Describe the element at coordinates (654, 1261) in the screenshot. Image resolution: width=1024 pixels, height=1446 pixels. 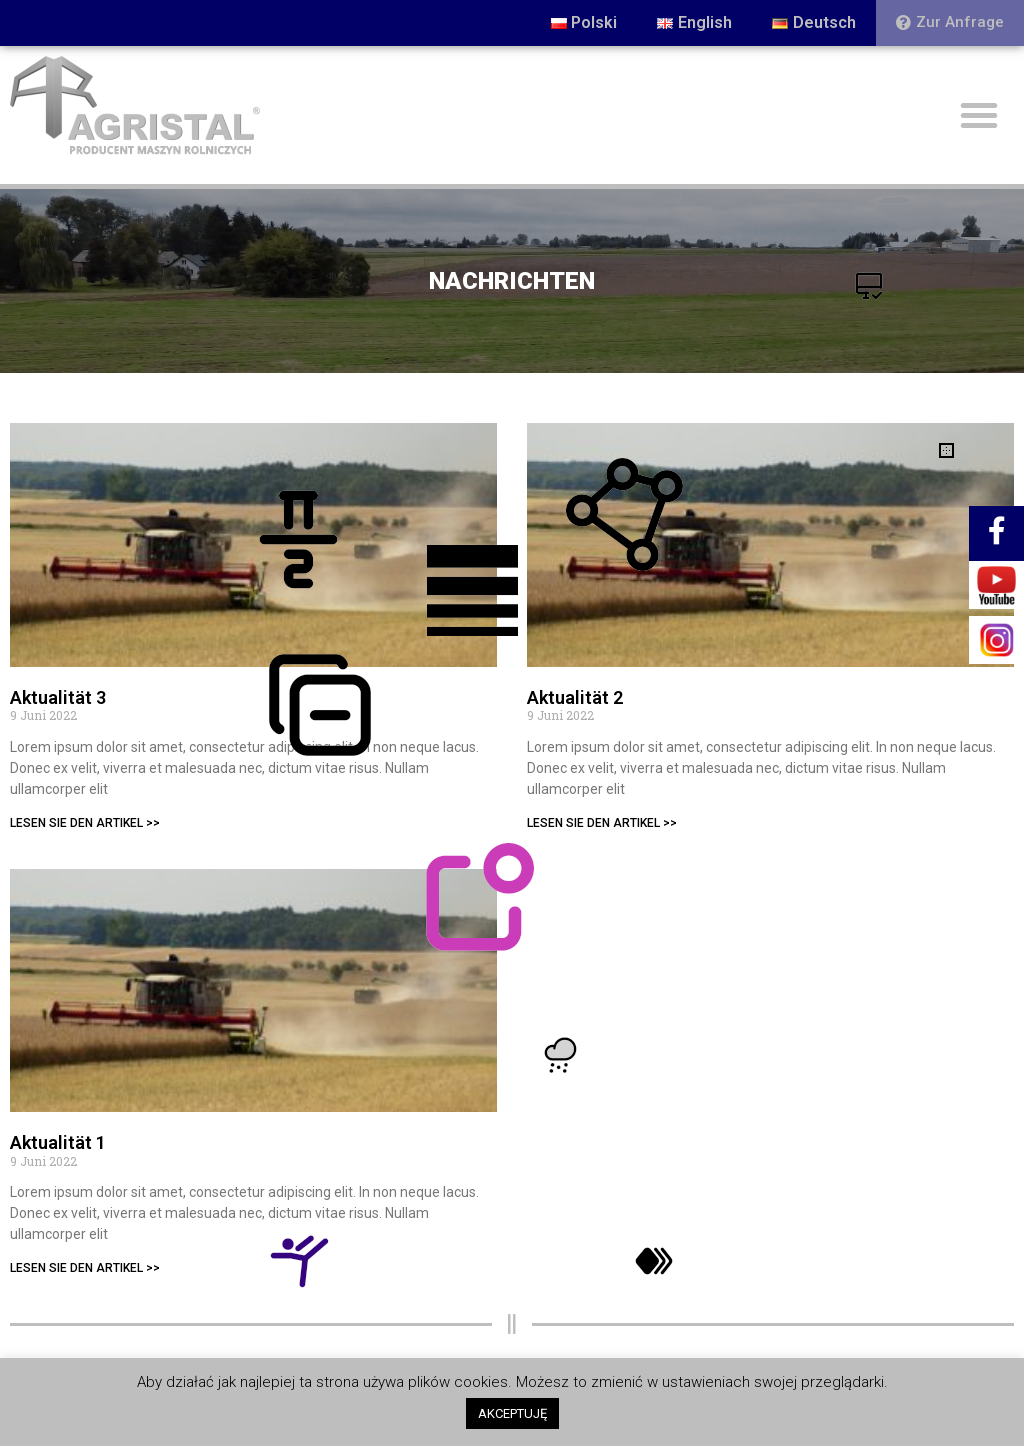
I see `access animation keyframes` at that location.